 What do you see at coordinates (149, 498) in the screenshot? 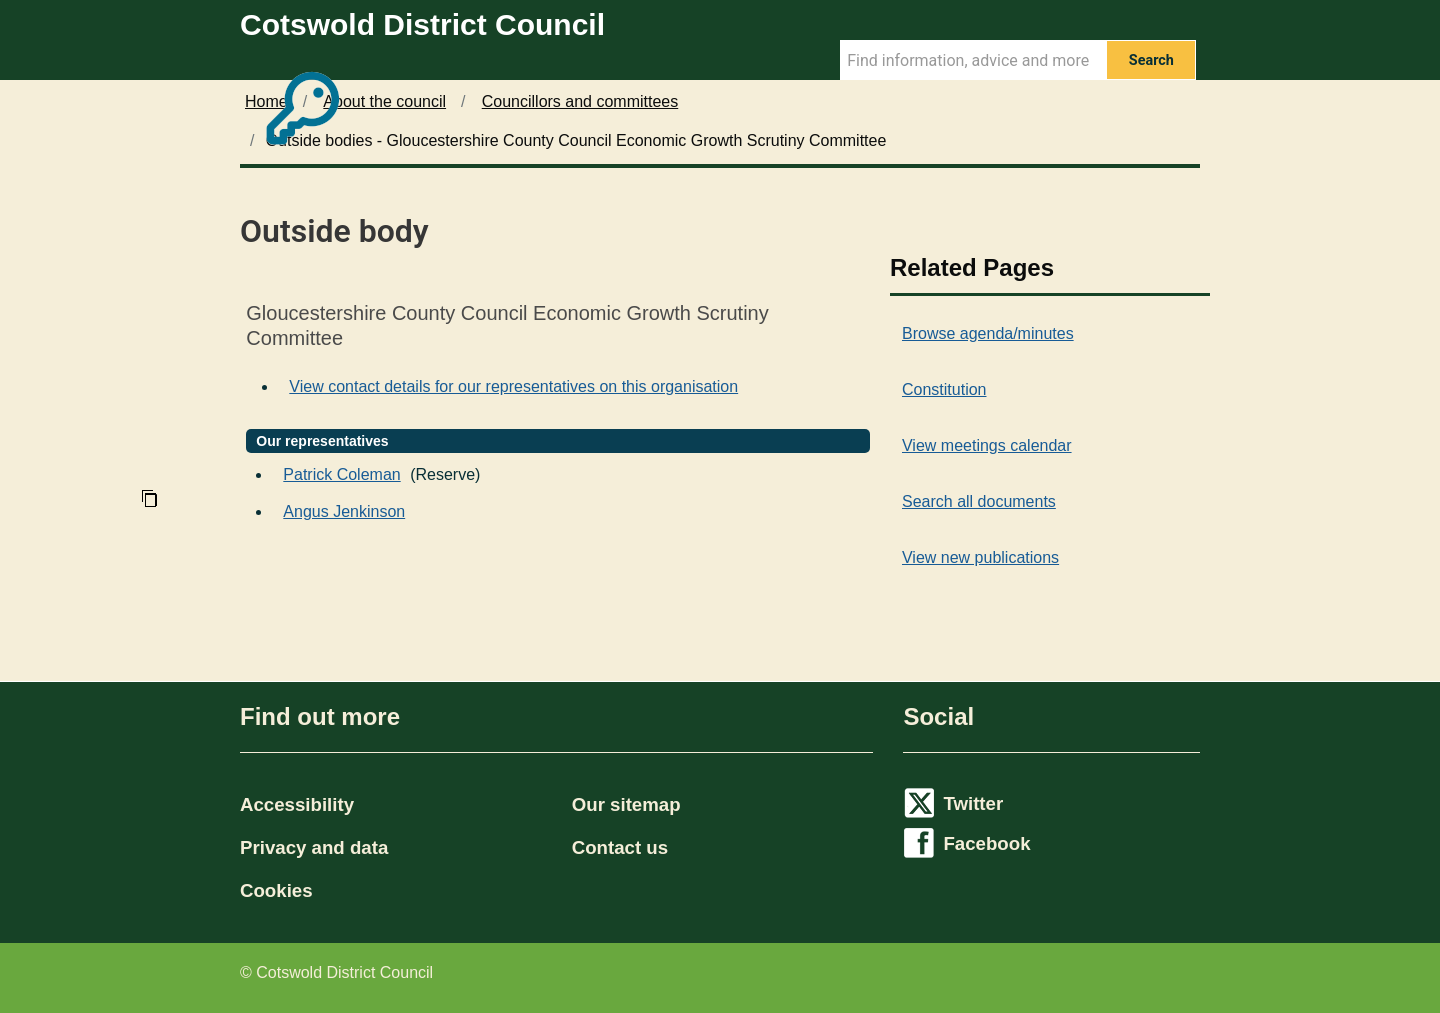
I see `copy to clipboard` at bounding box center [149, 498].